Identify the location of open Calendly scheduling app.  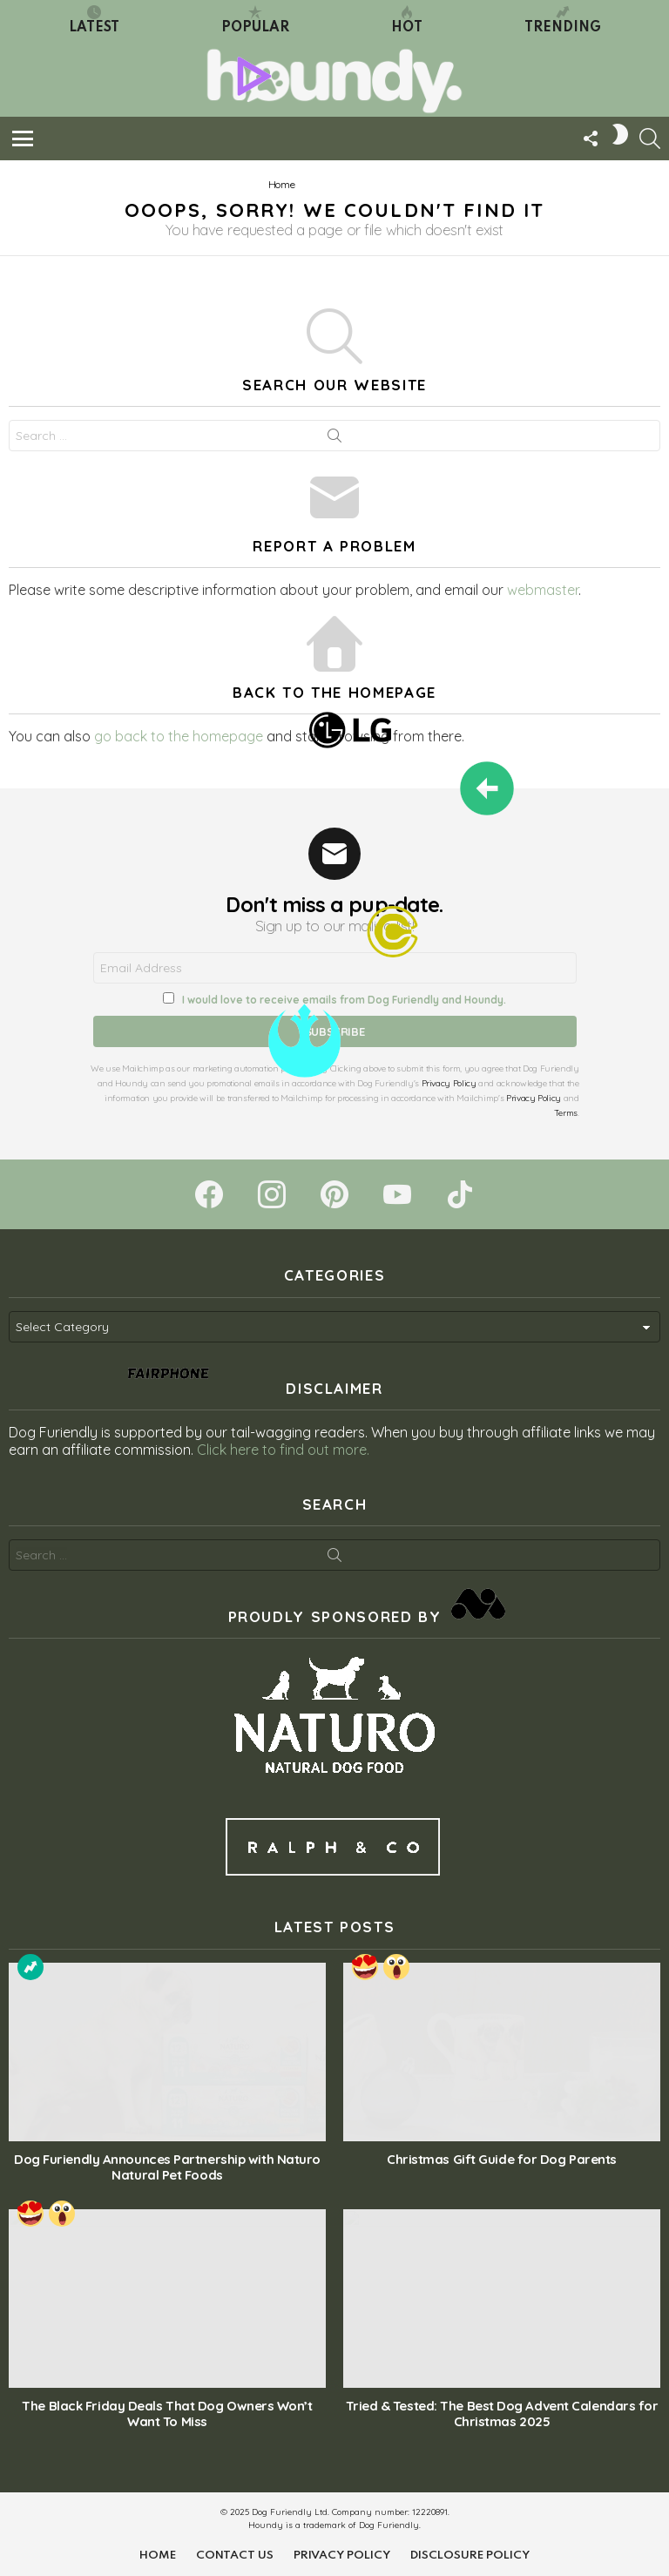
(392, 931).